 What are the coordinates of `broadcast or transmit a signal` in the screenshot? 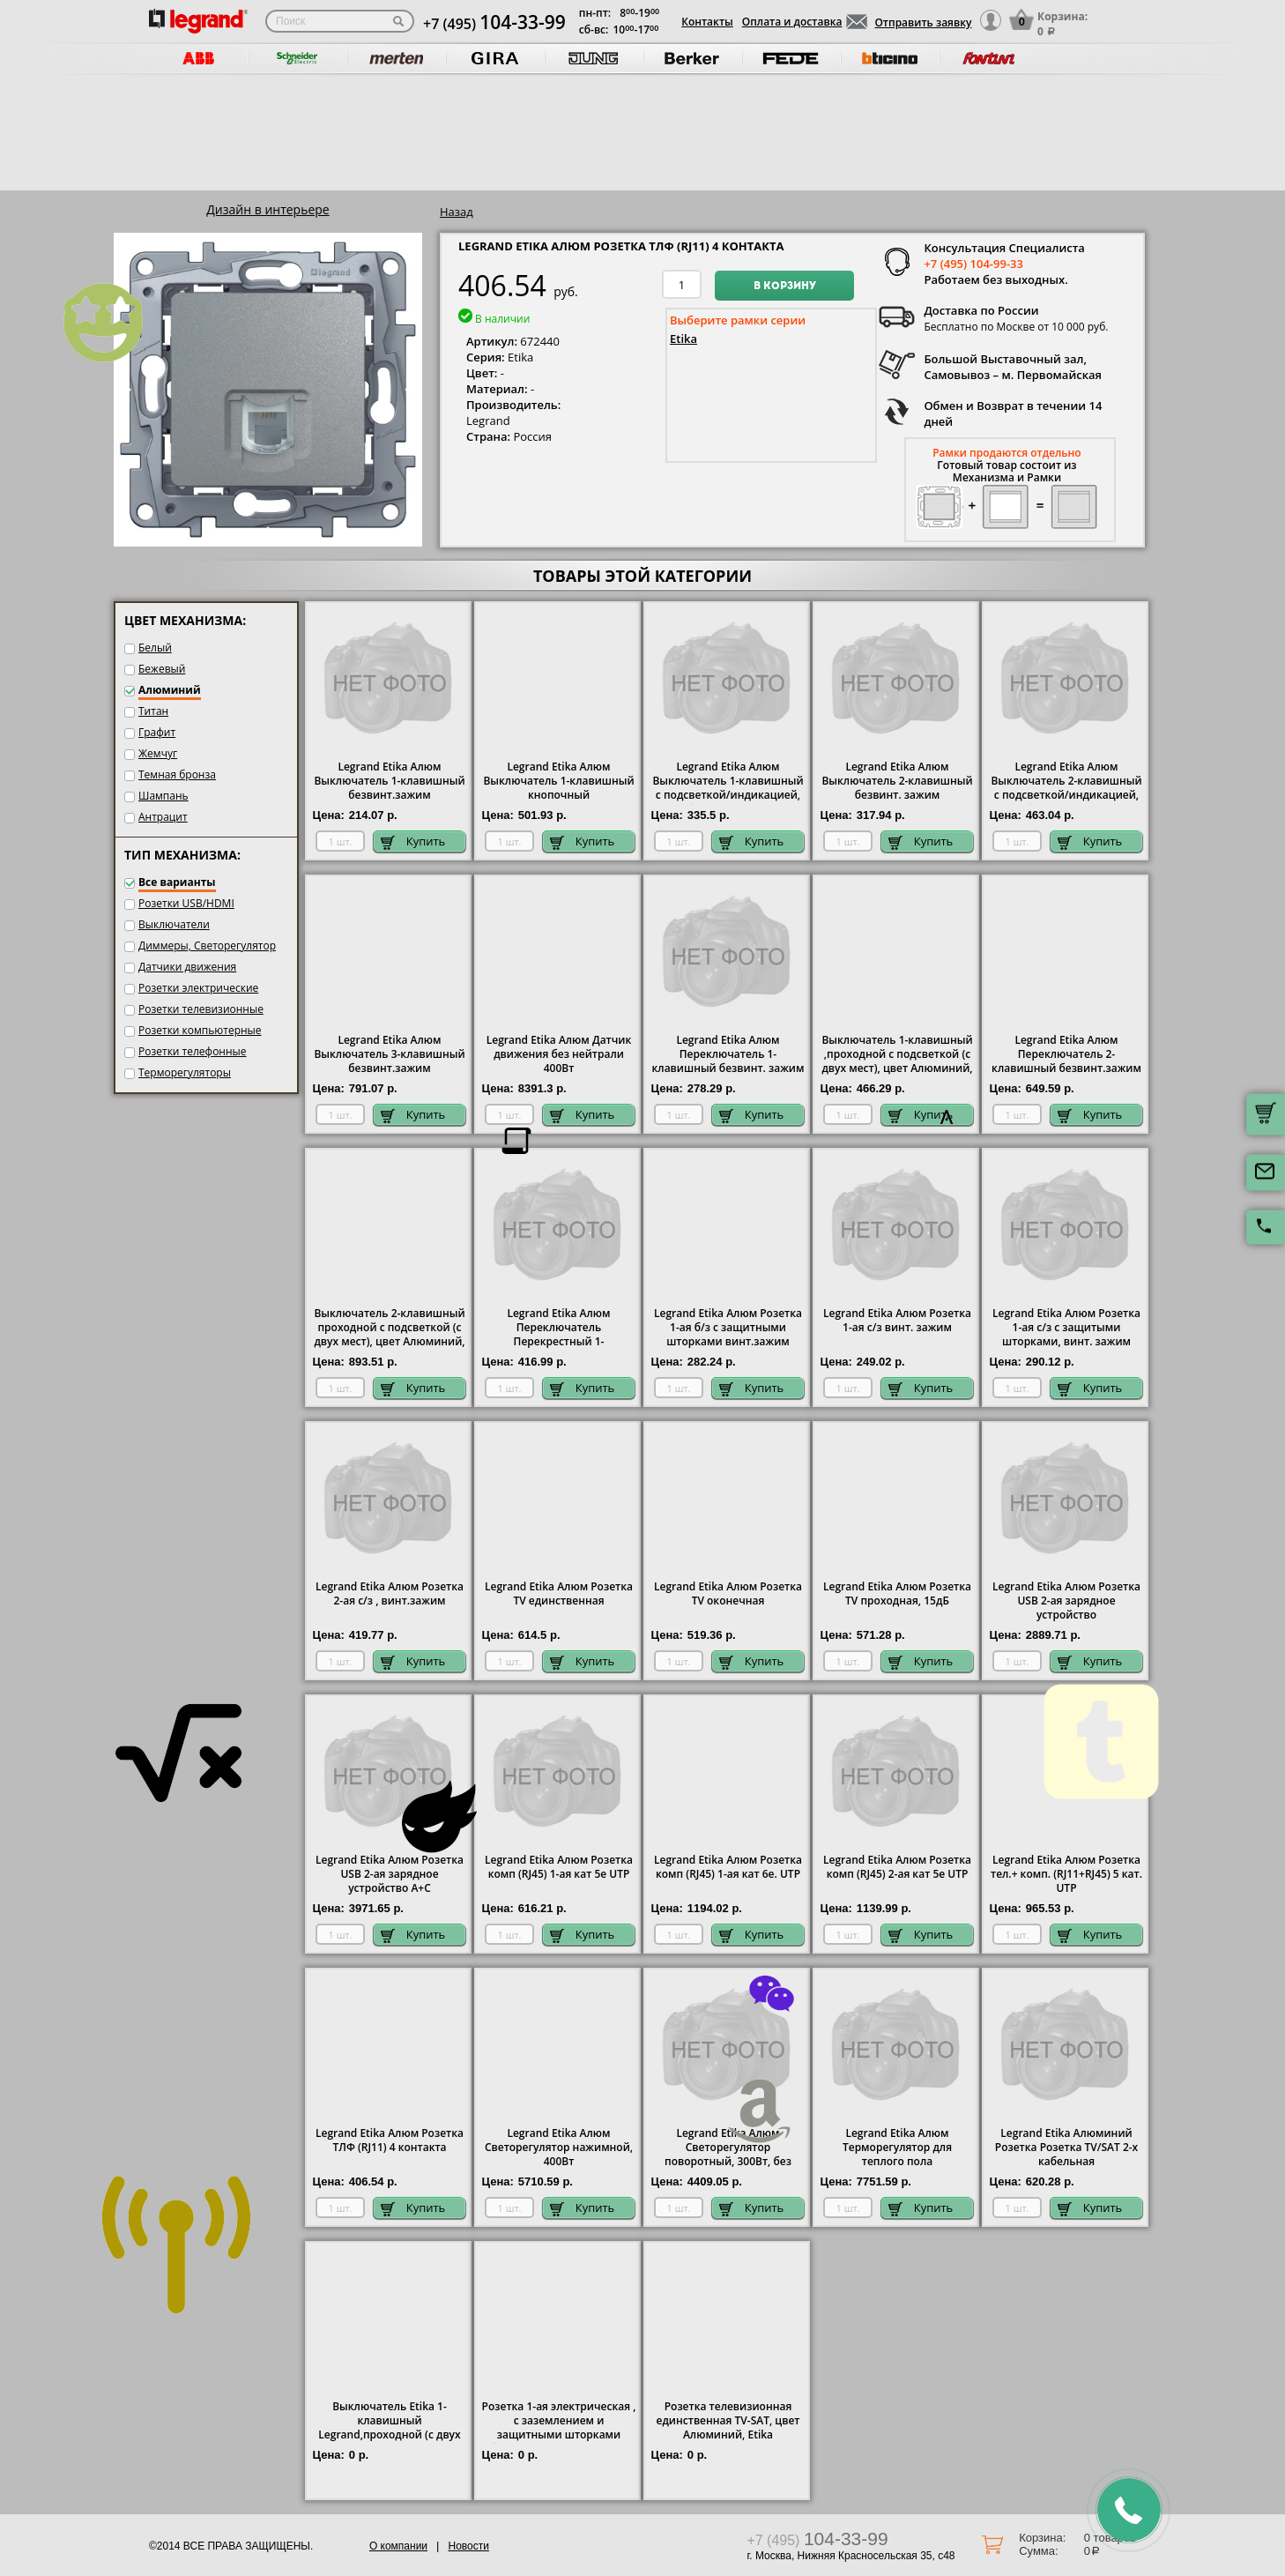 It's located at (176, 2244).